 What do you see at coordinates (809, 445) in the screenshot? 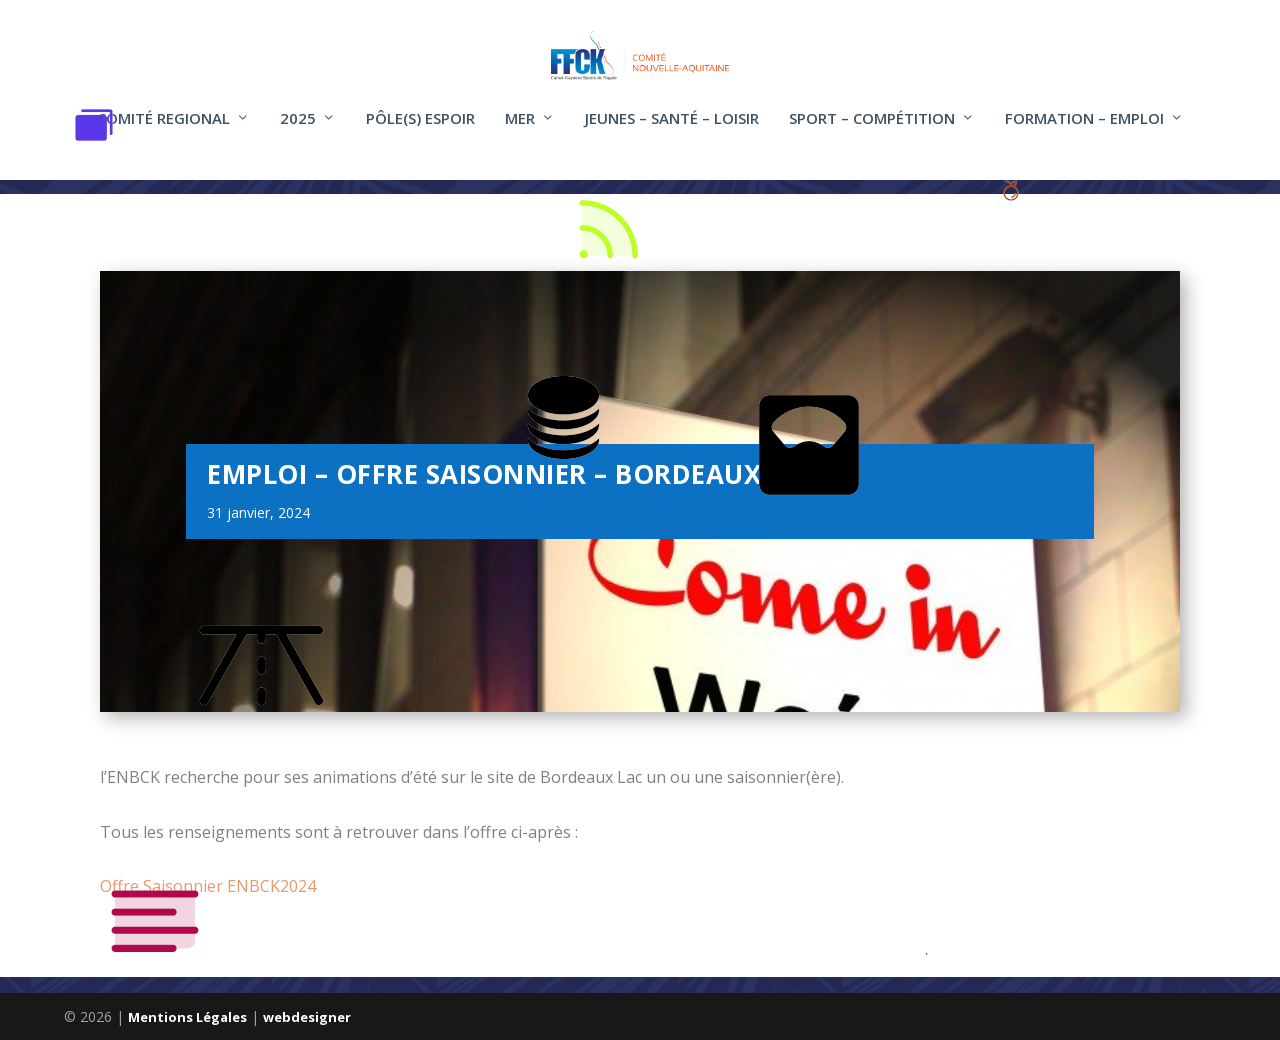
I see `view weight or measurement data` at bounding box center [809, 445].